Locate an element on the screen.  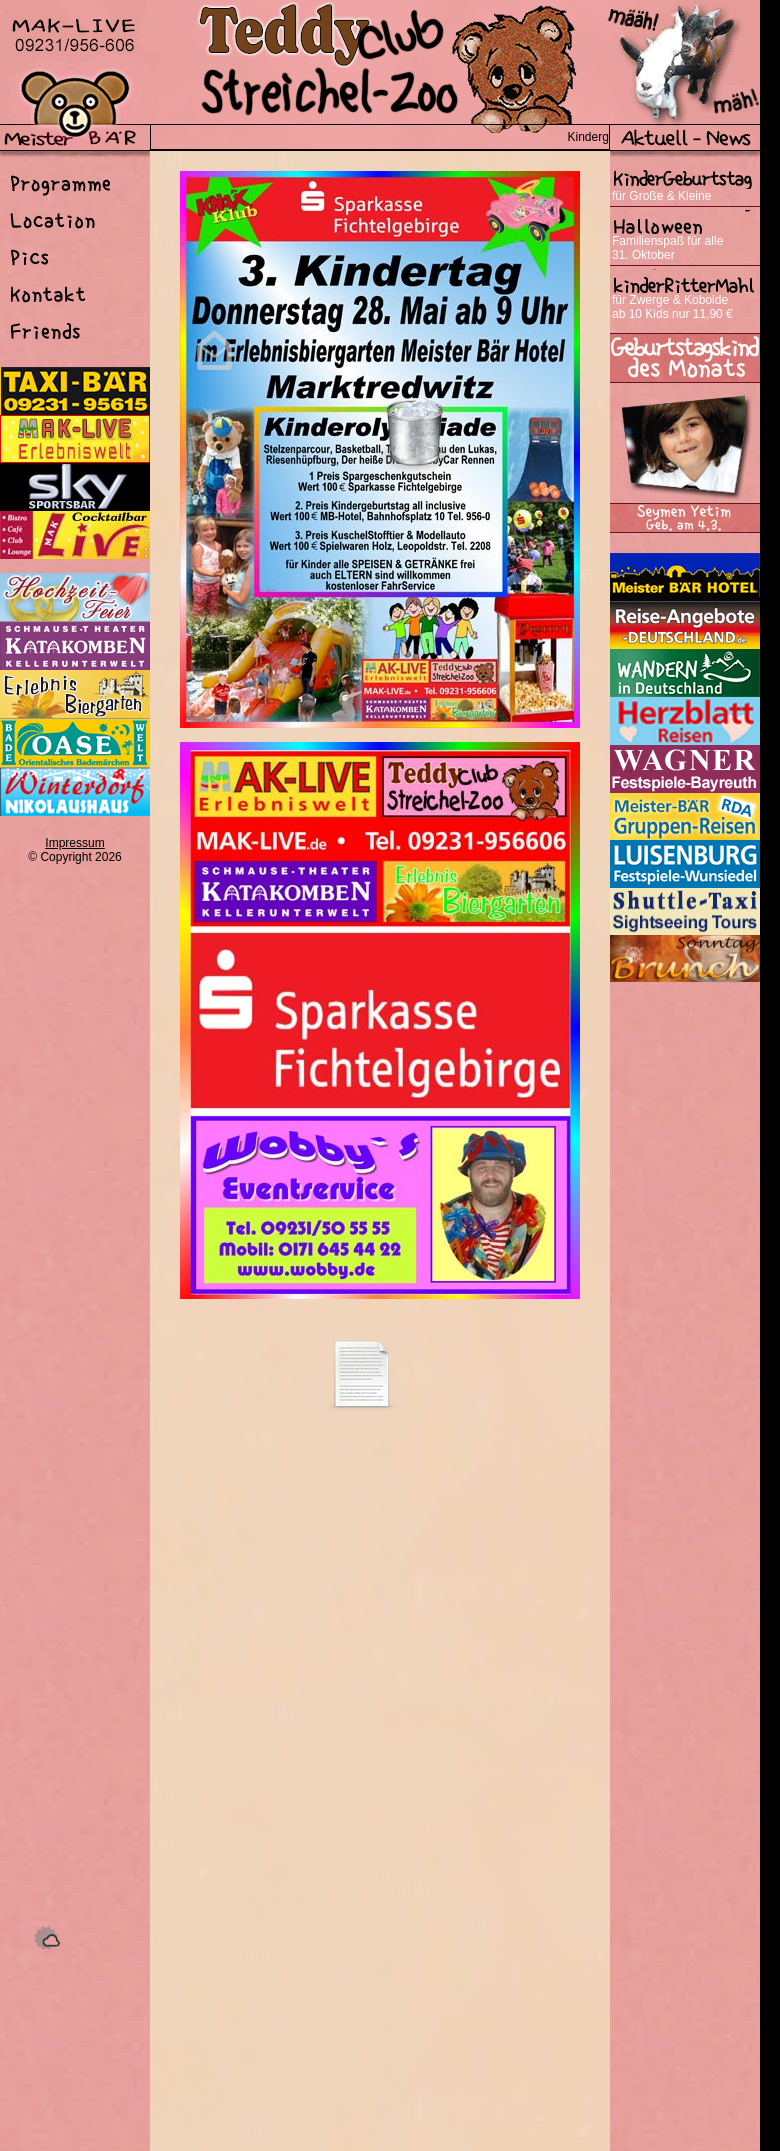
open the weather app is located at coordinates (46, 1938).